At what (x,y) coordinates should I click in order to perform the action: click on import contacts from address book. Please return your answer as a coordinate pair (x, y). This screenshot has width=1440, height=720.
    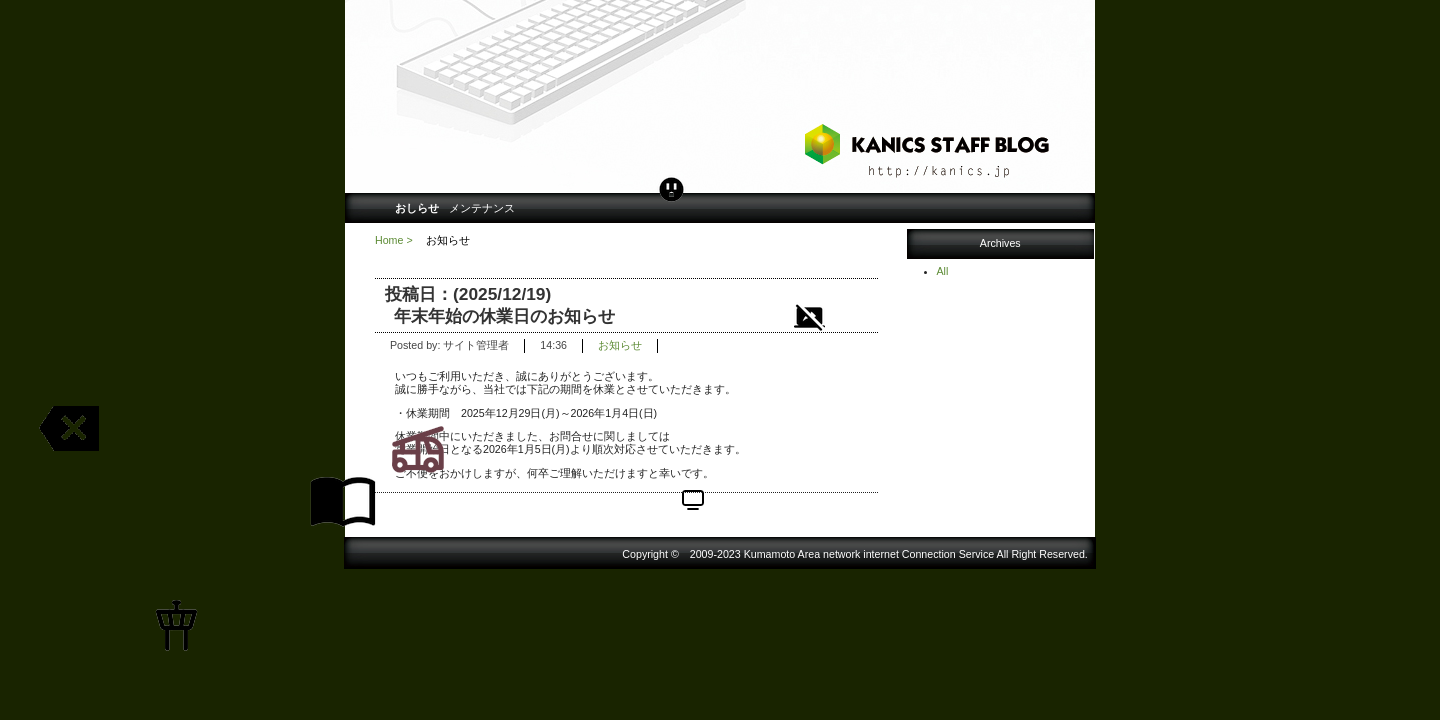
    Looking at the image, I should click on (343, 499).